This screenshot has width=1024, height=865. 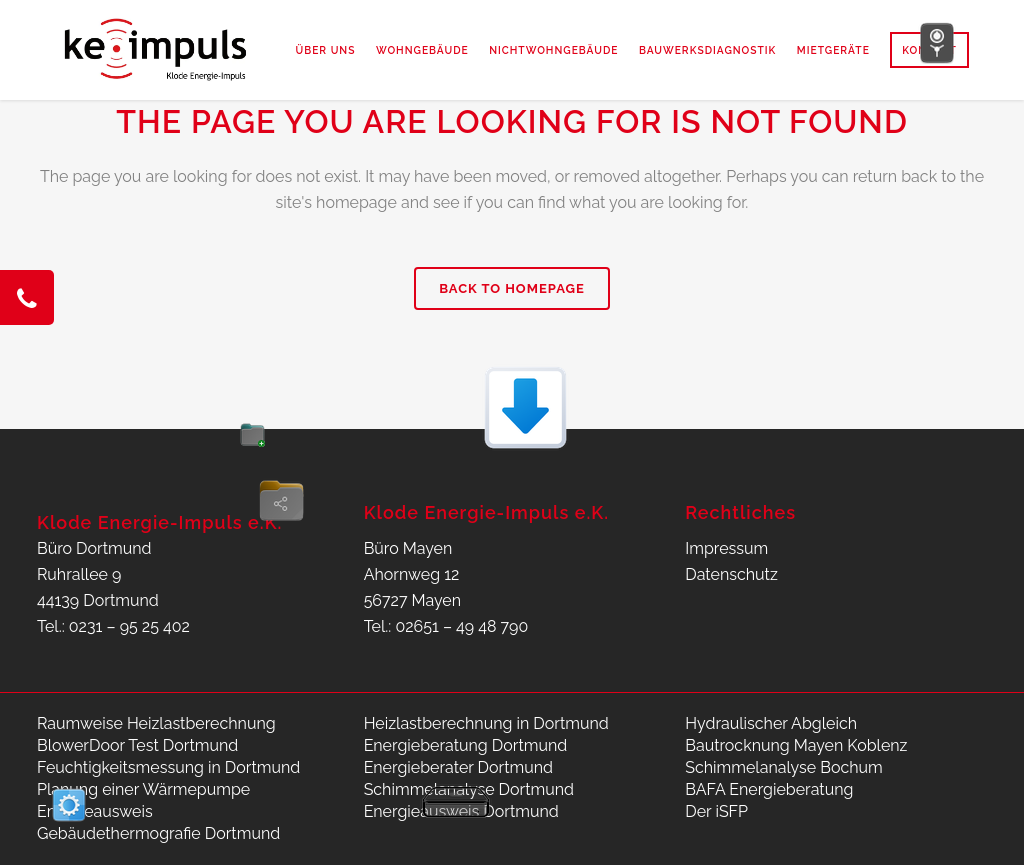 I want to click on open déjà dup backup application, so click(x=937, y=43).